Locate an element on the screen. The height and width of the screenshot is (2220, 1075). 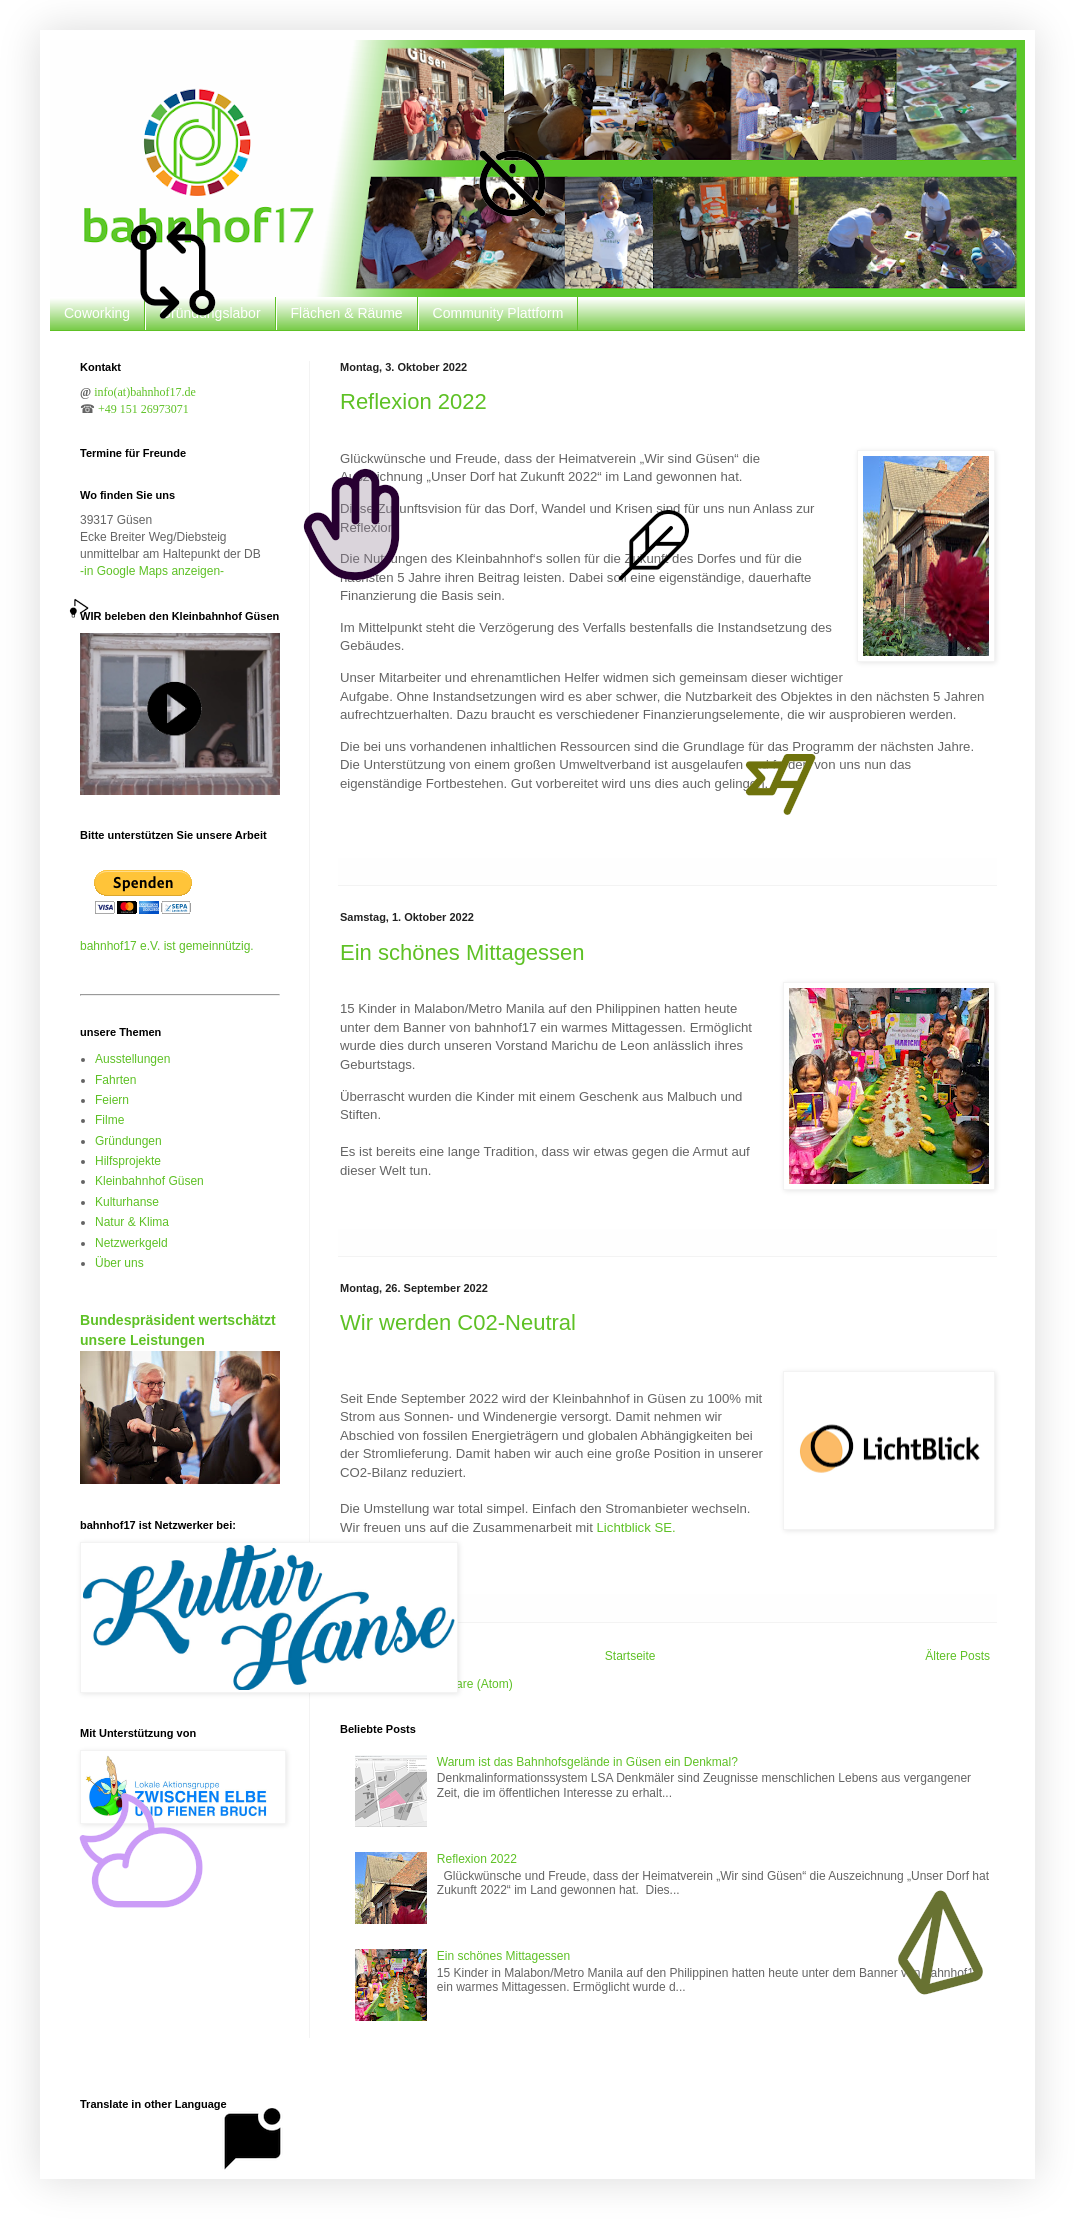
indicates nighttime or evening weather conditions is located at coordinates (138, 1856).